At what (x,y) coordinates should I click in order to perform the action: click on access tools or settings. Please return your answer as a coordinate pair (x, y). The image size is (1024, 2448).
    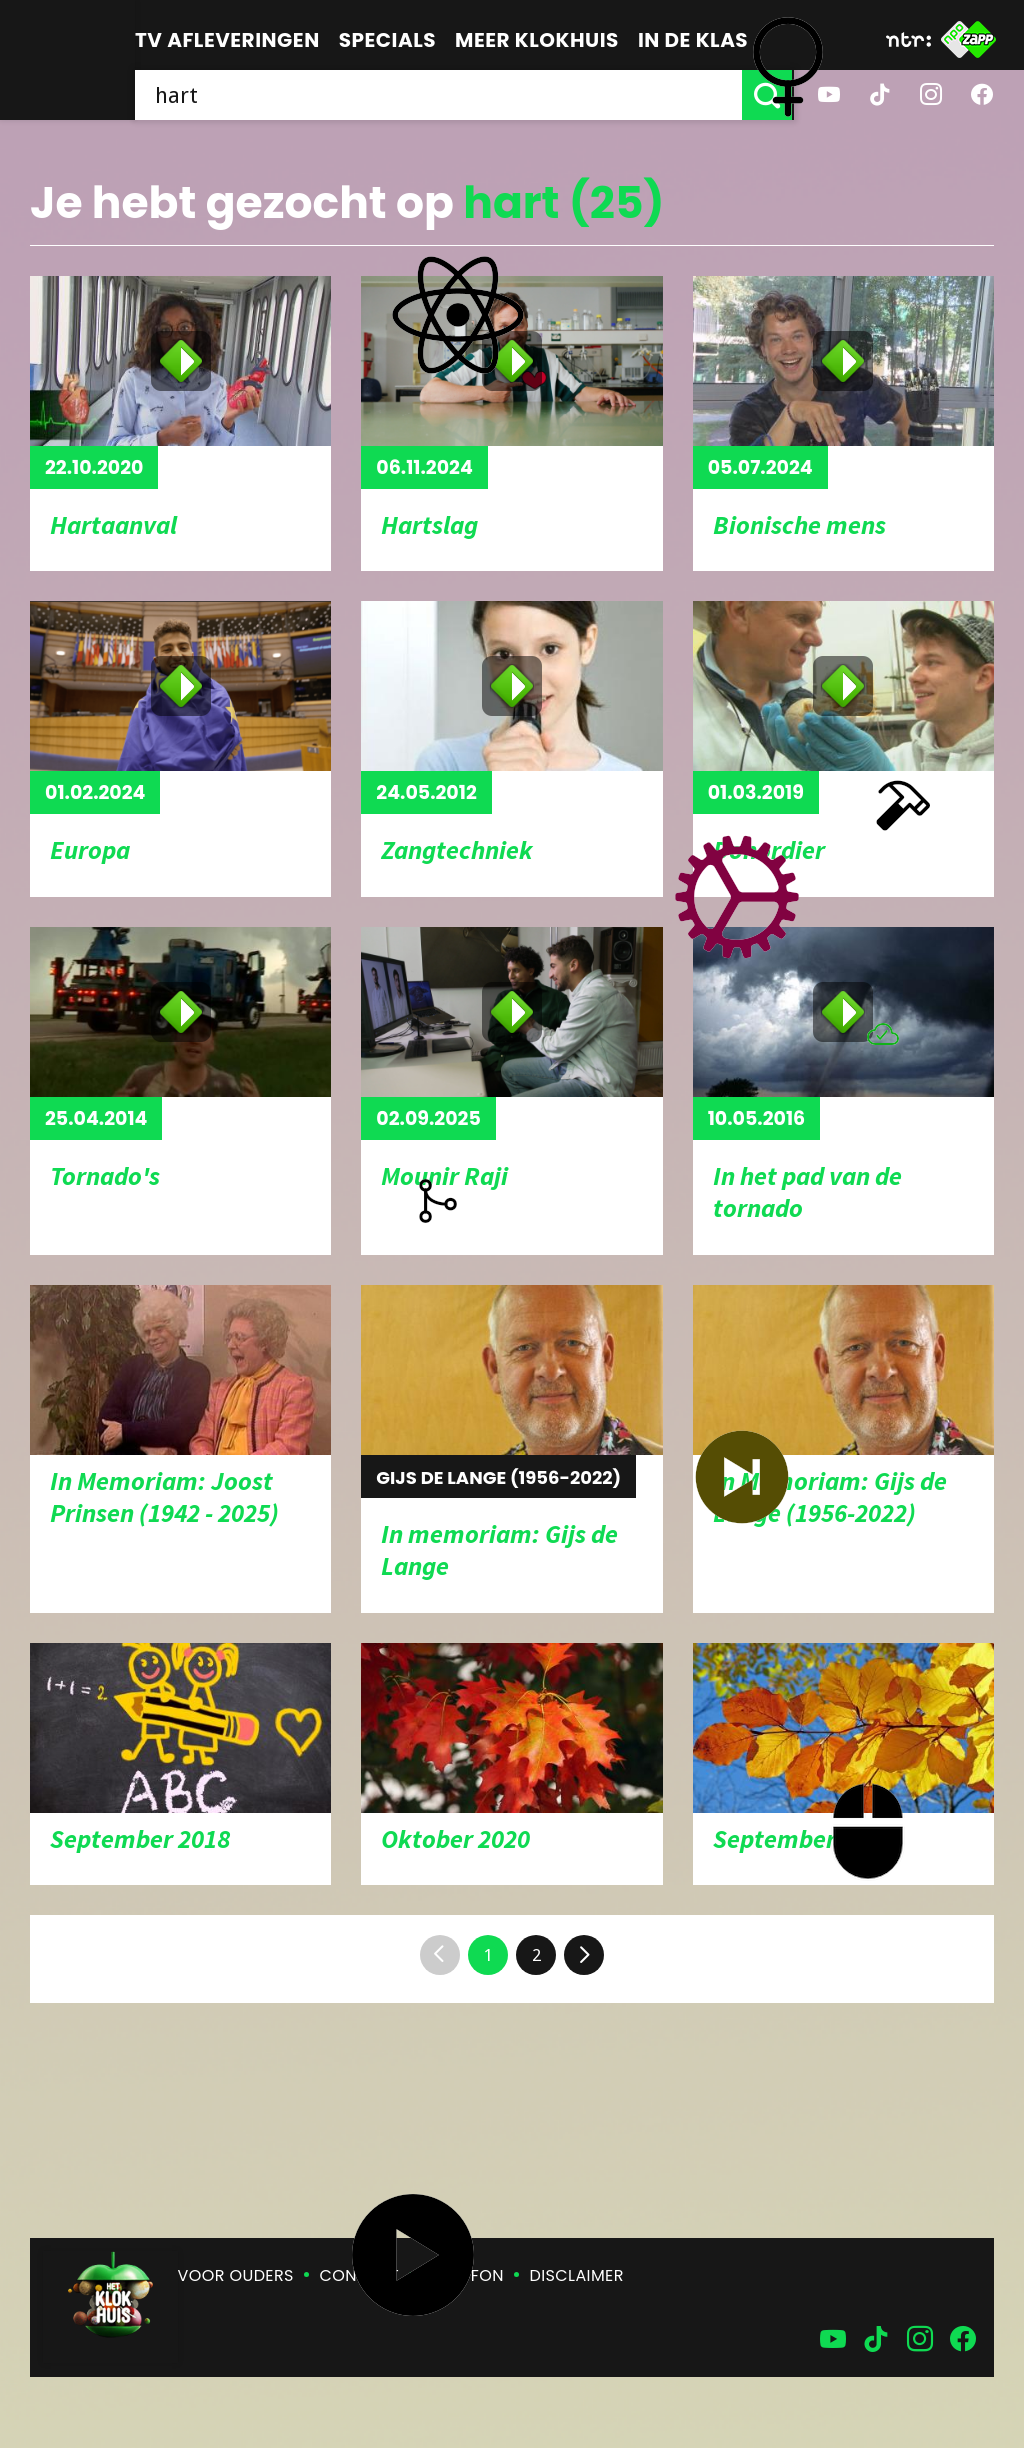
    Looking at the image, I should click on (900, 806).